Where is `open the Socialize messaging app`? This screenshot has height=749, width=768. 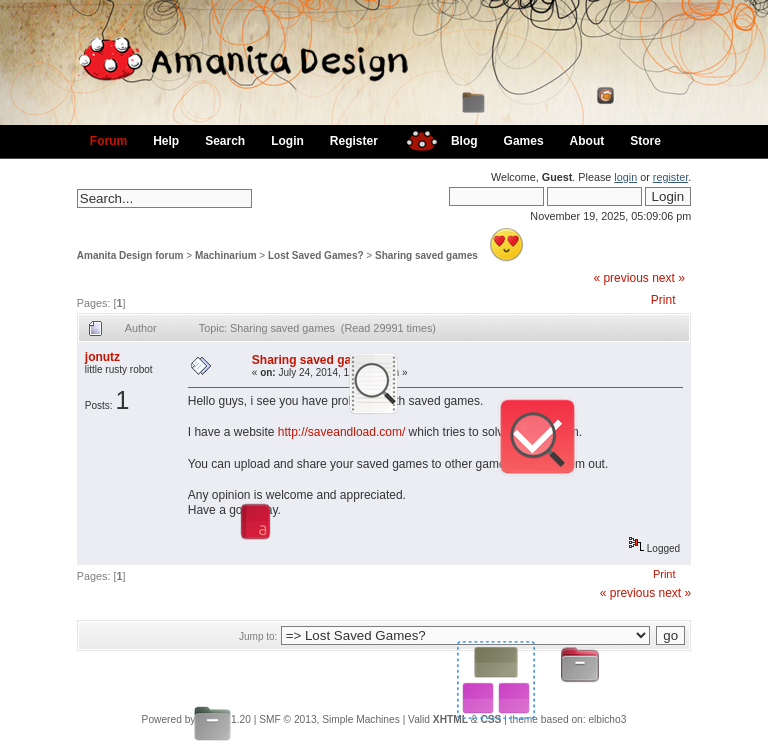
open the Socialize messaging app is located at coordinates (506, 244).